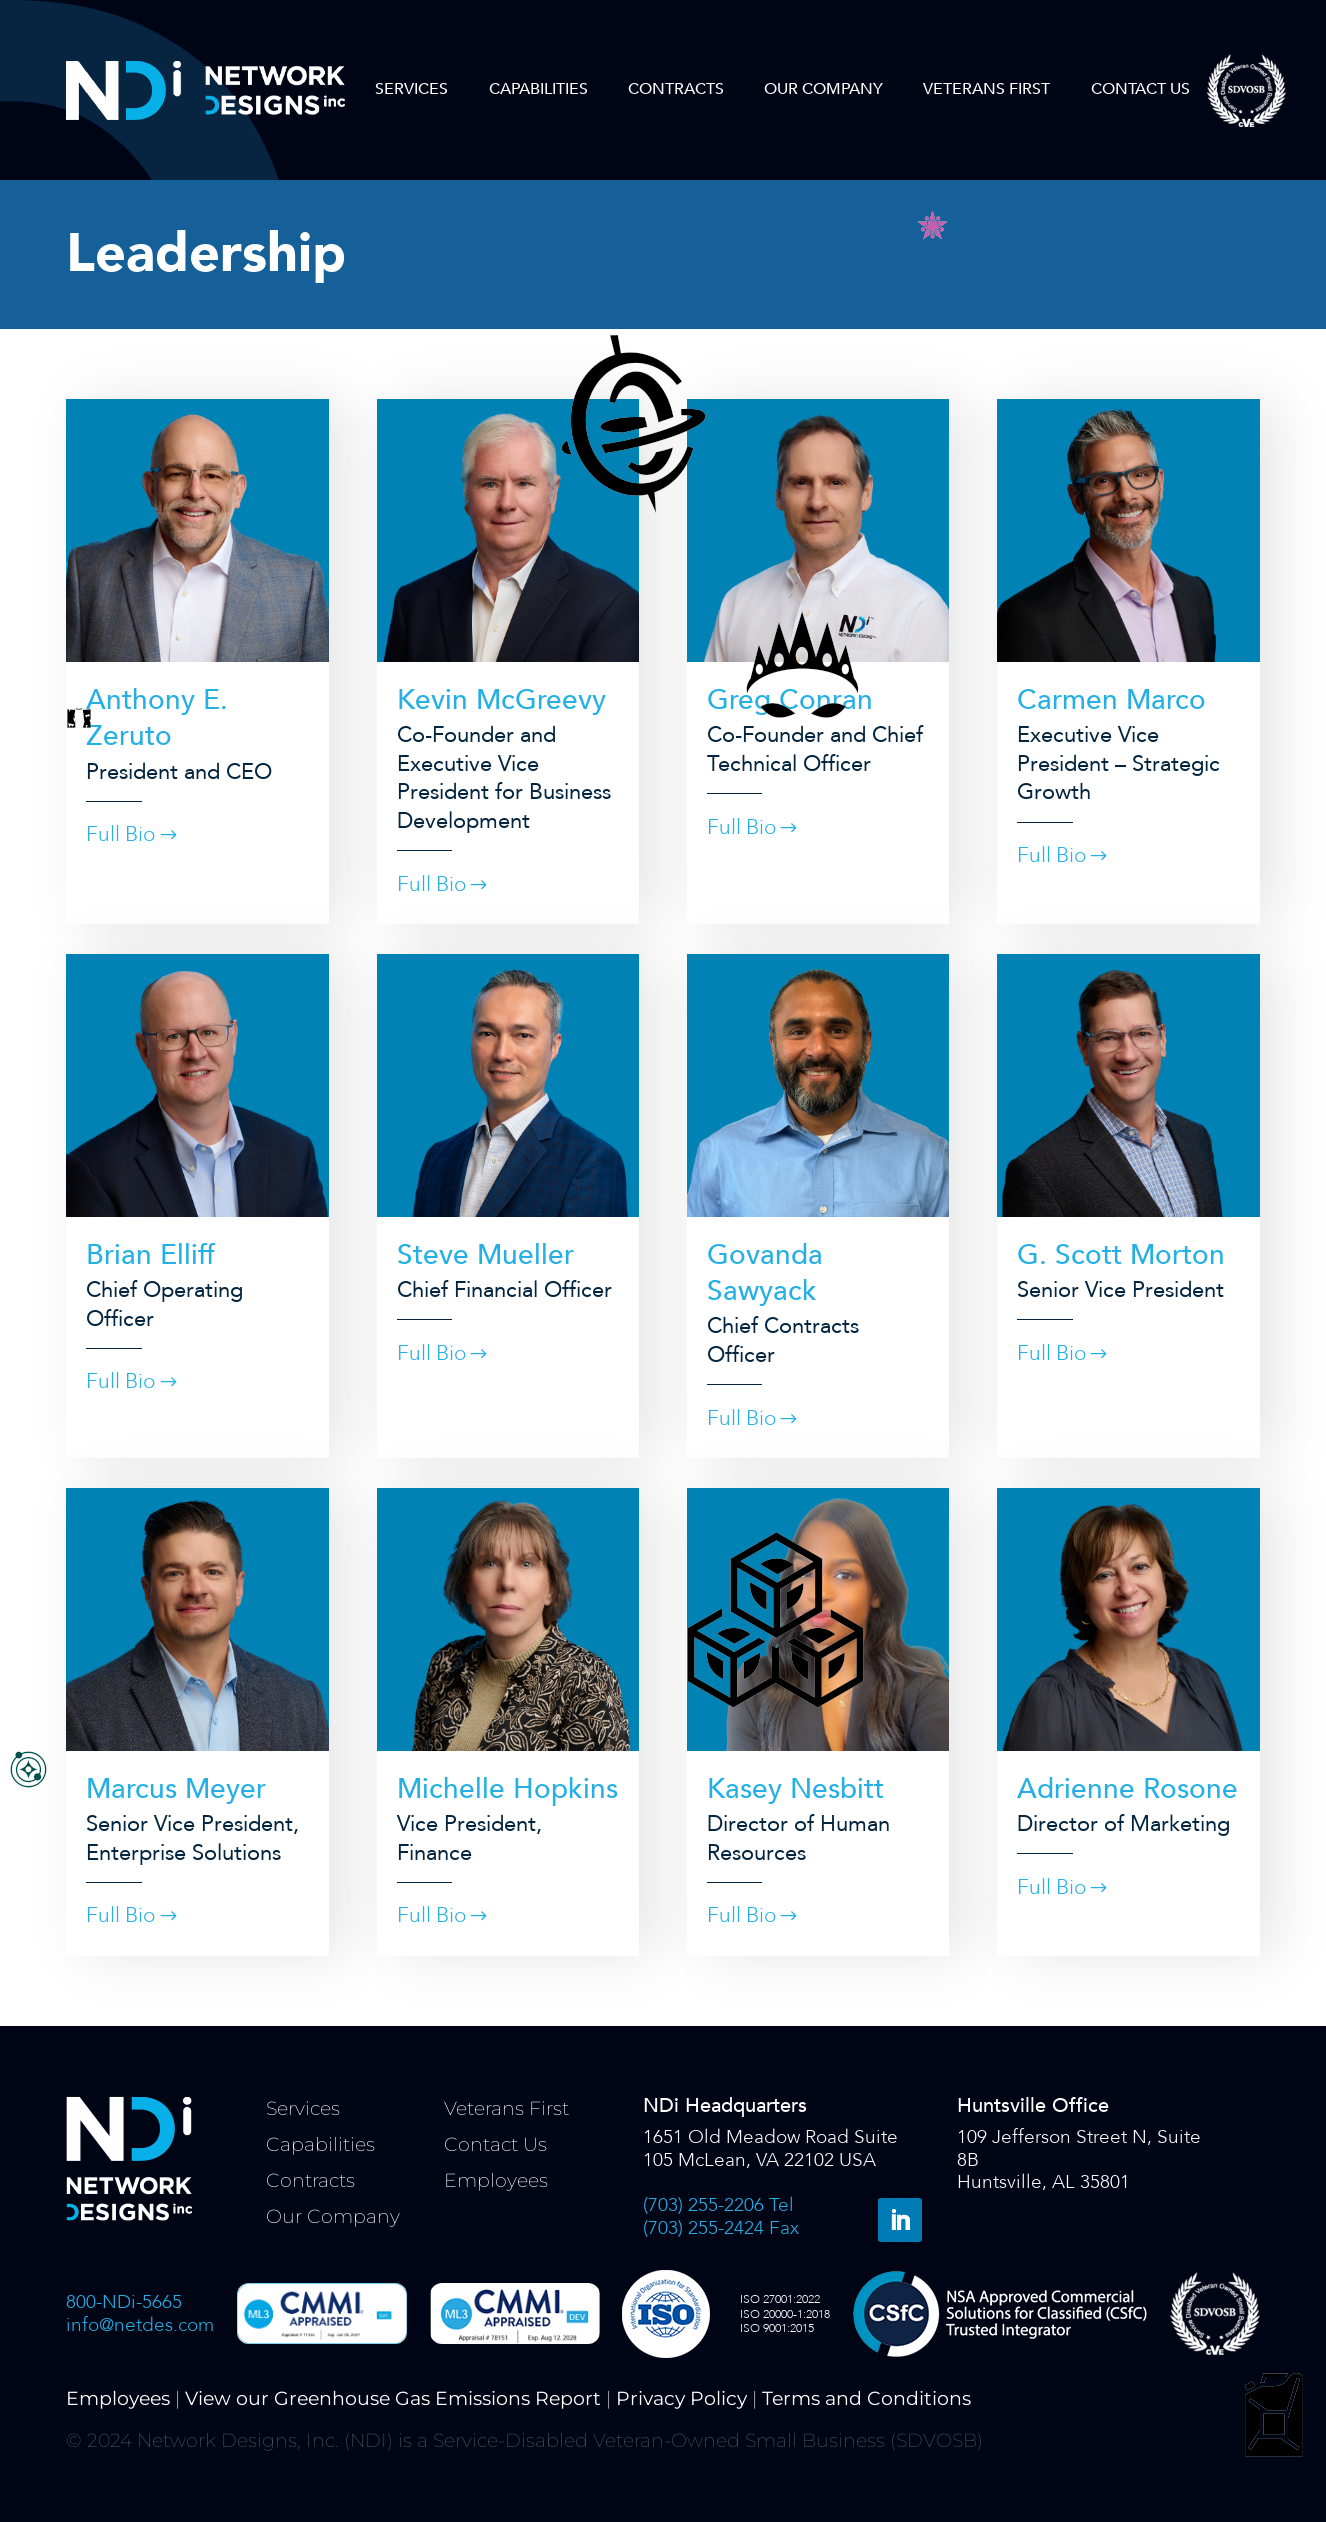 The image size is (1326, 2522). I want to click on fuel or gas container item in game inventory, so click(1274, 2412).